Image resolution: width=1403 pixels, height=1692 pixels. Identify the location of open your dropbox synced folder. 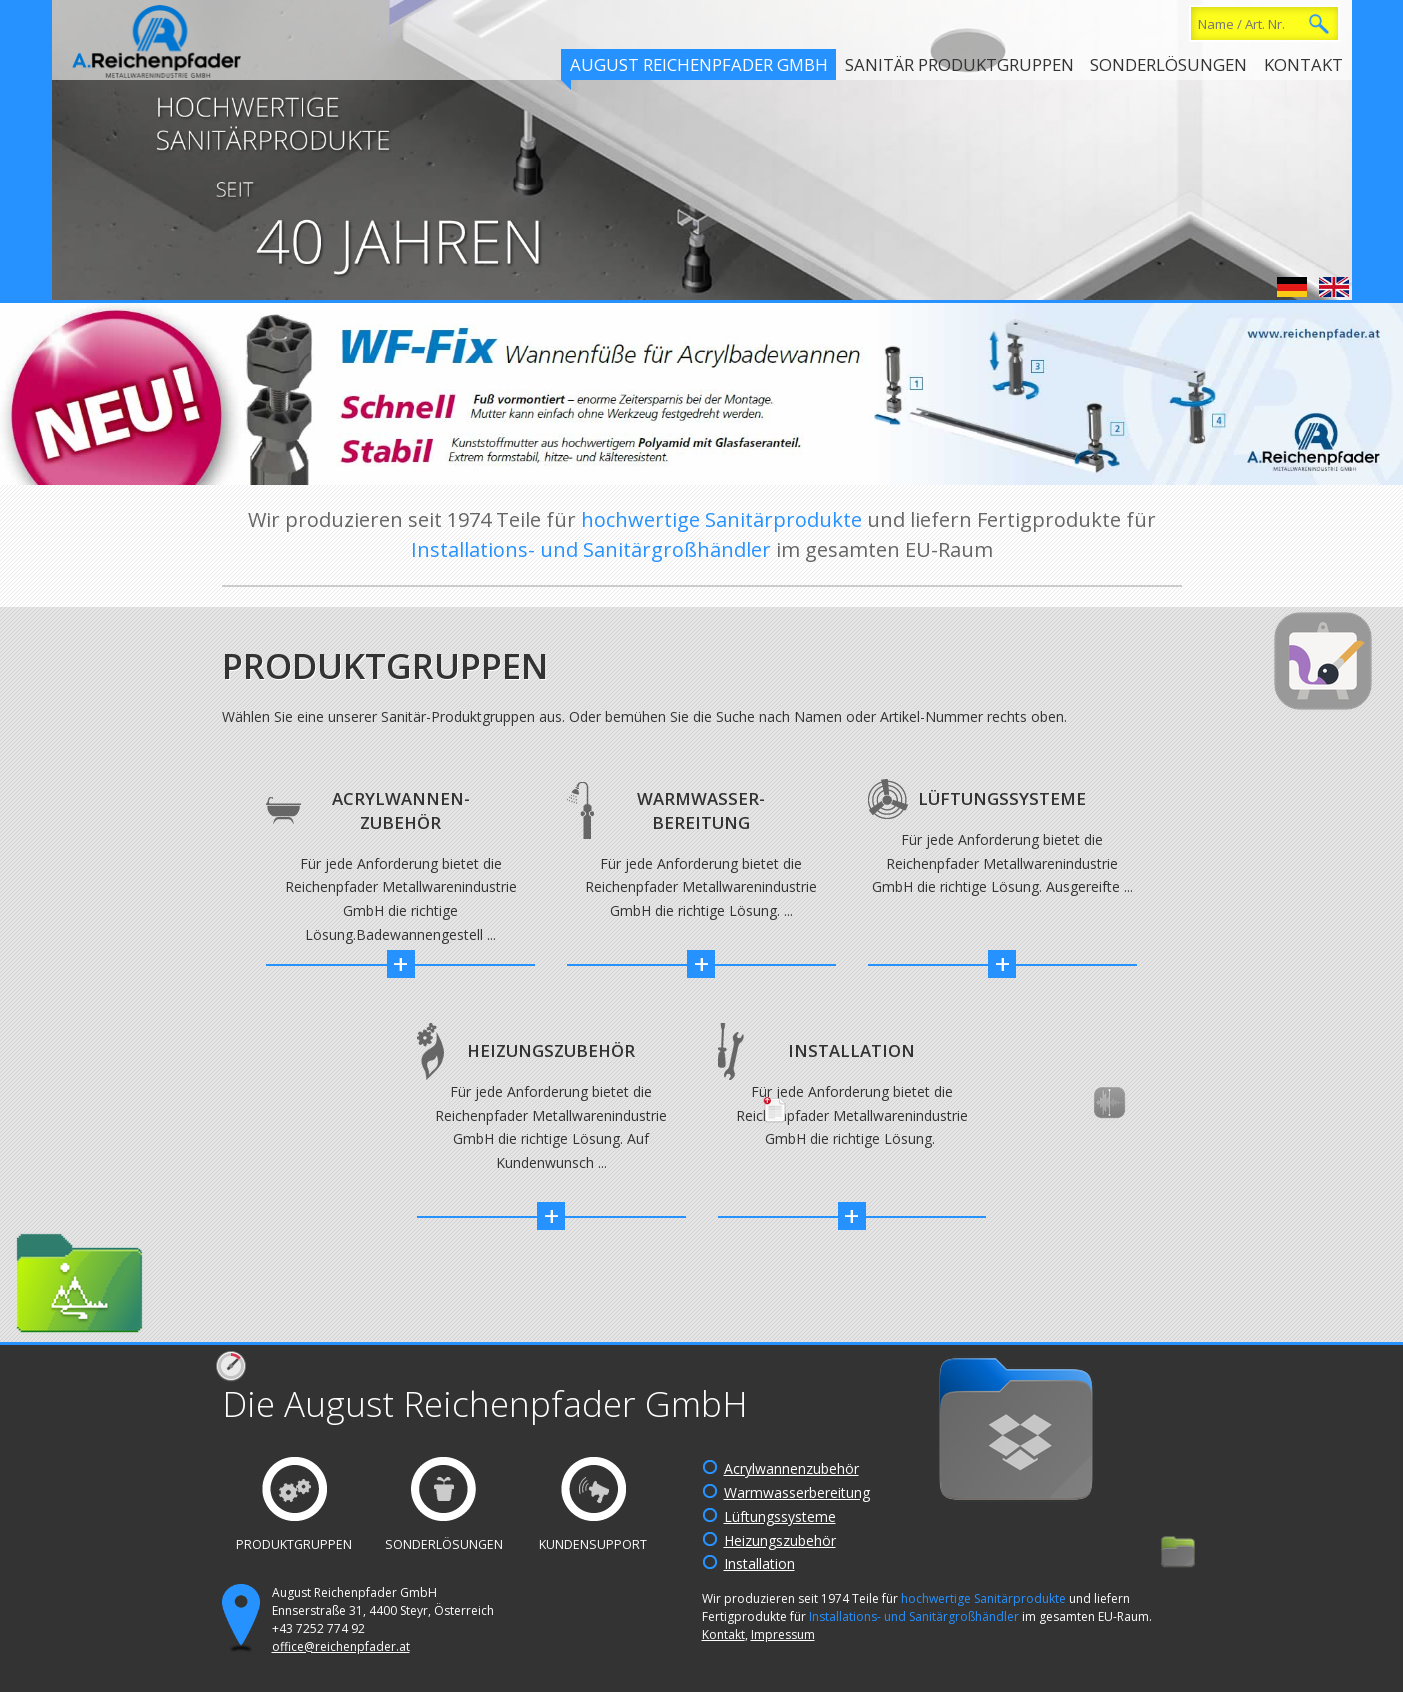
(1016, 1429).